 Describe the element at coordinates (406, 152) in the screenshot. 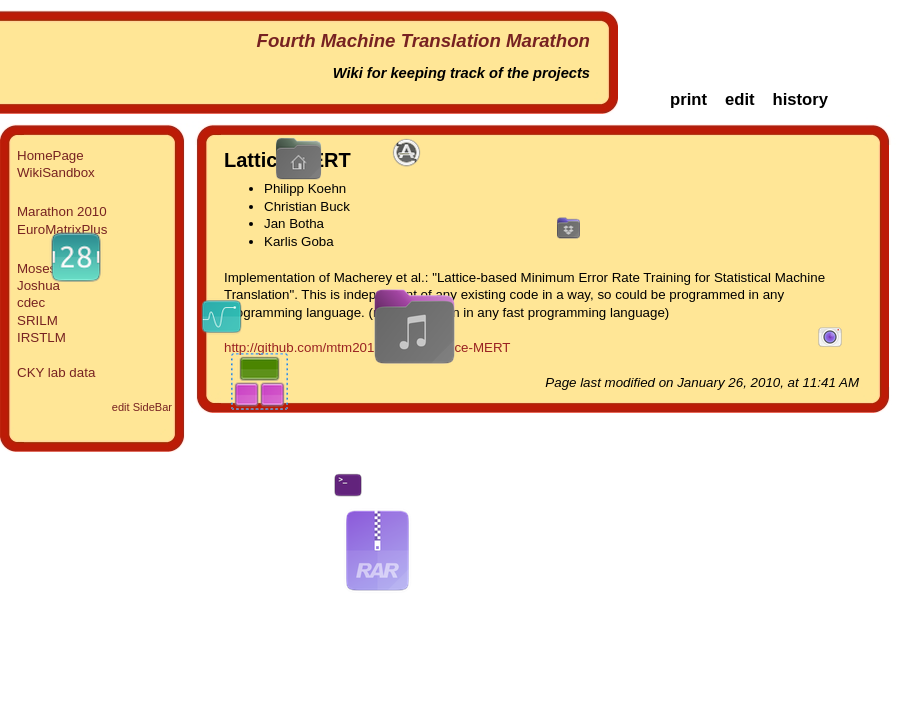

I see `check for available software updates` at that location.